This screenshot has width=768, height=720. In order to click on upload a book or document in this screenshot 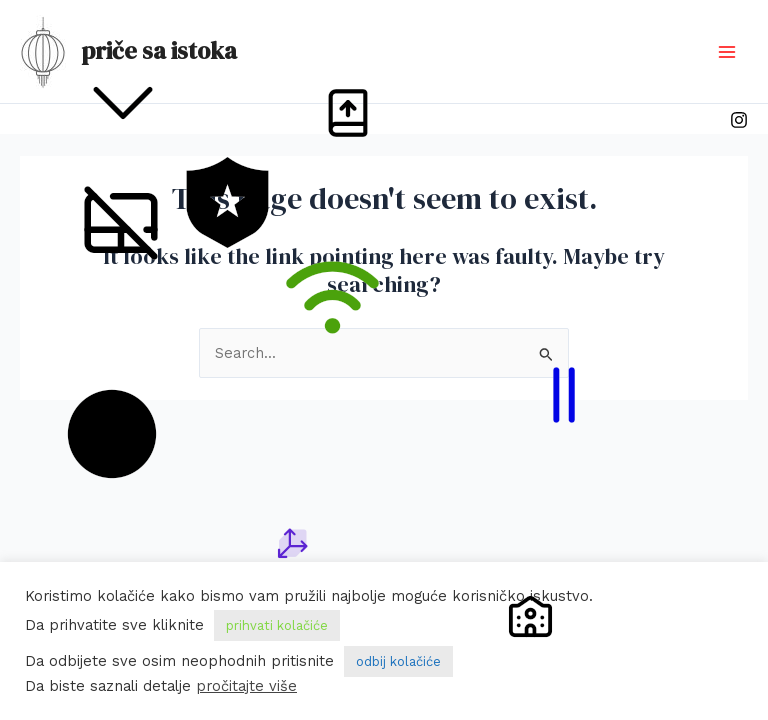, I will do `click(348, 113)`.